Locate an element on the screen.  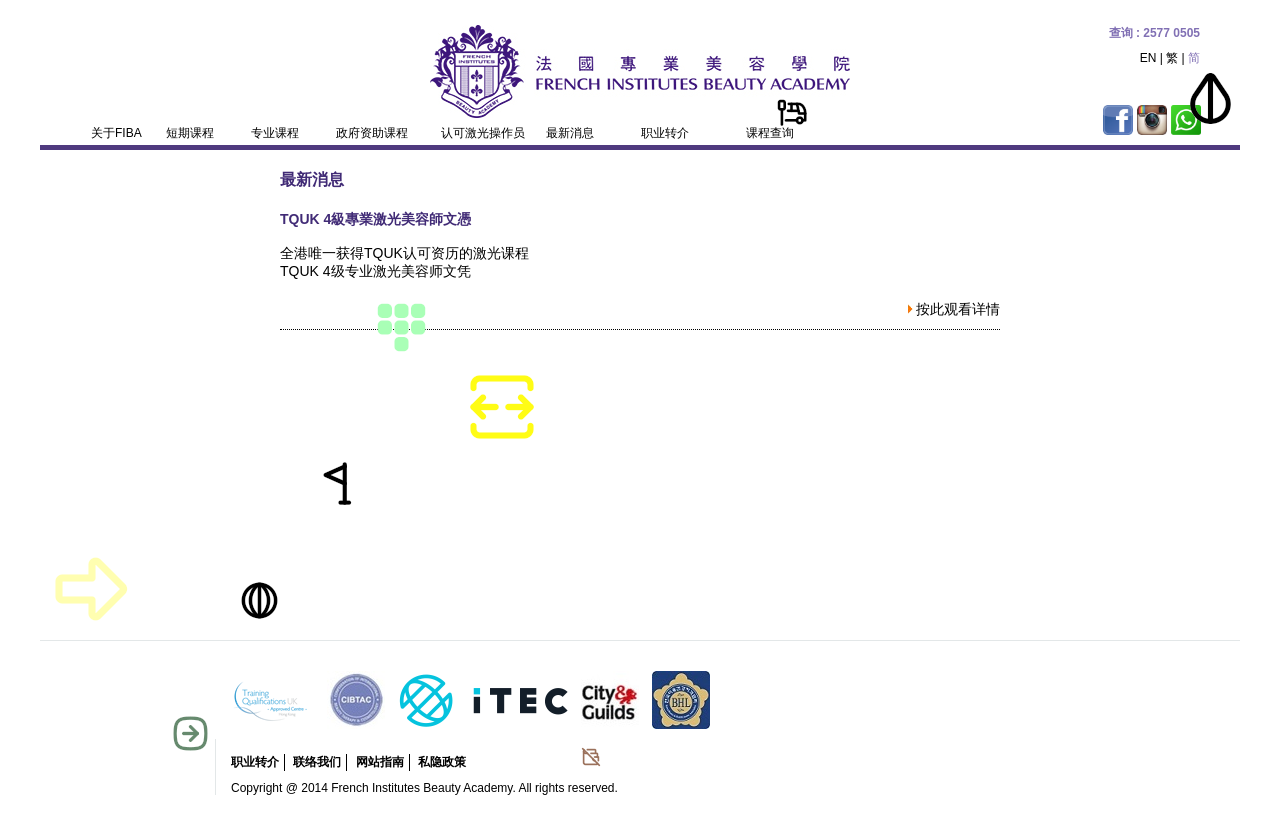
find nearby bus stops is located at coordinates (791, 113).